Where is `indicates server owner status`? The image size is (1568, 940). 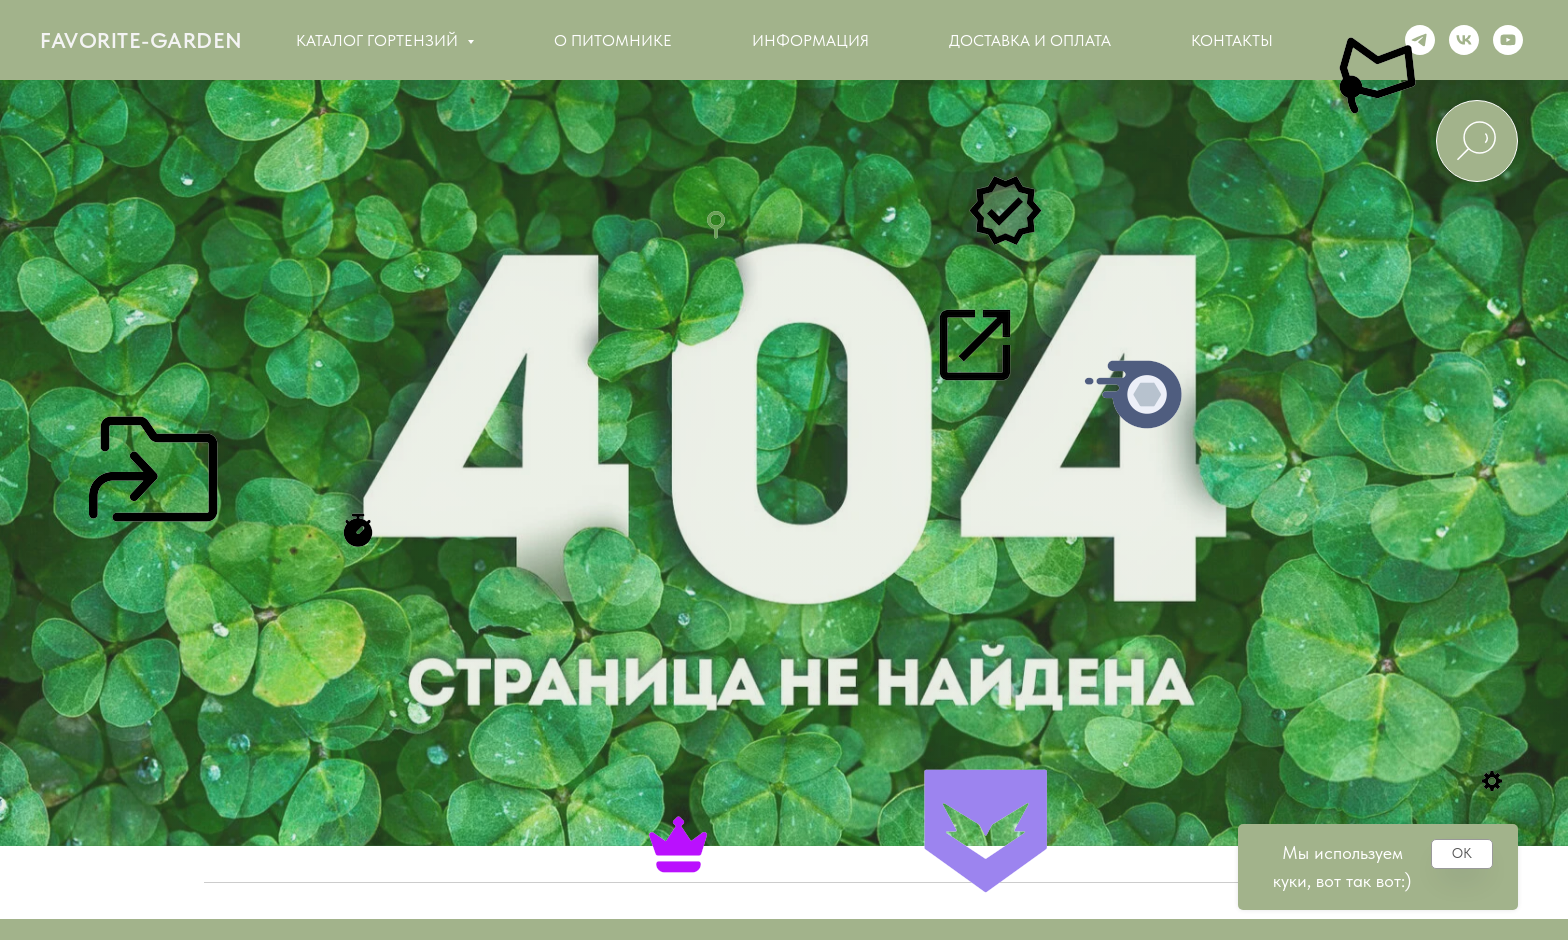 indicates server owner status is located at coordinates (678, 844).